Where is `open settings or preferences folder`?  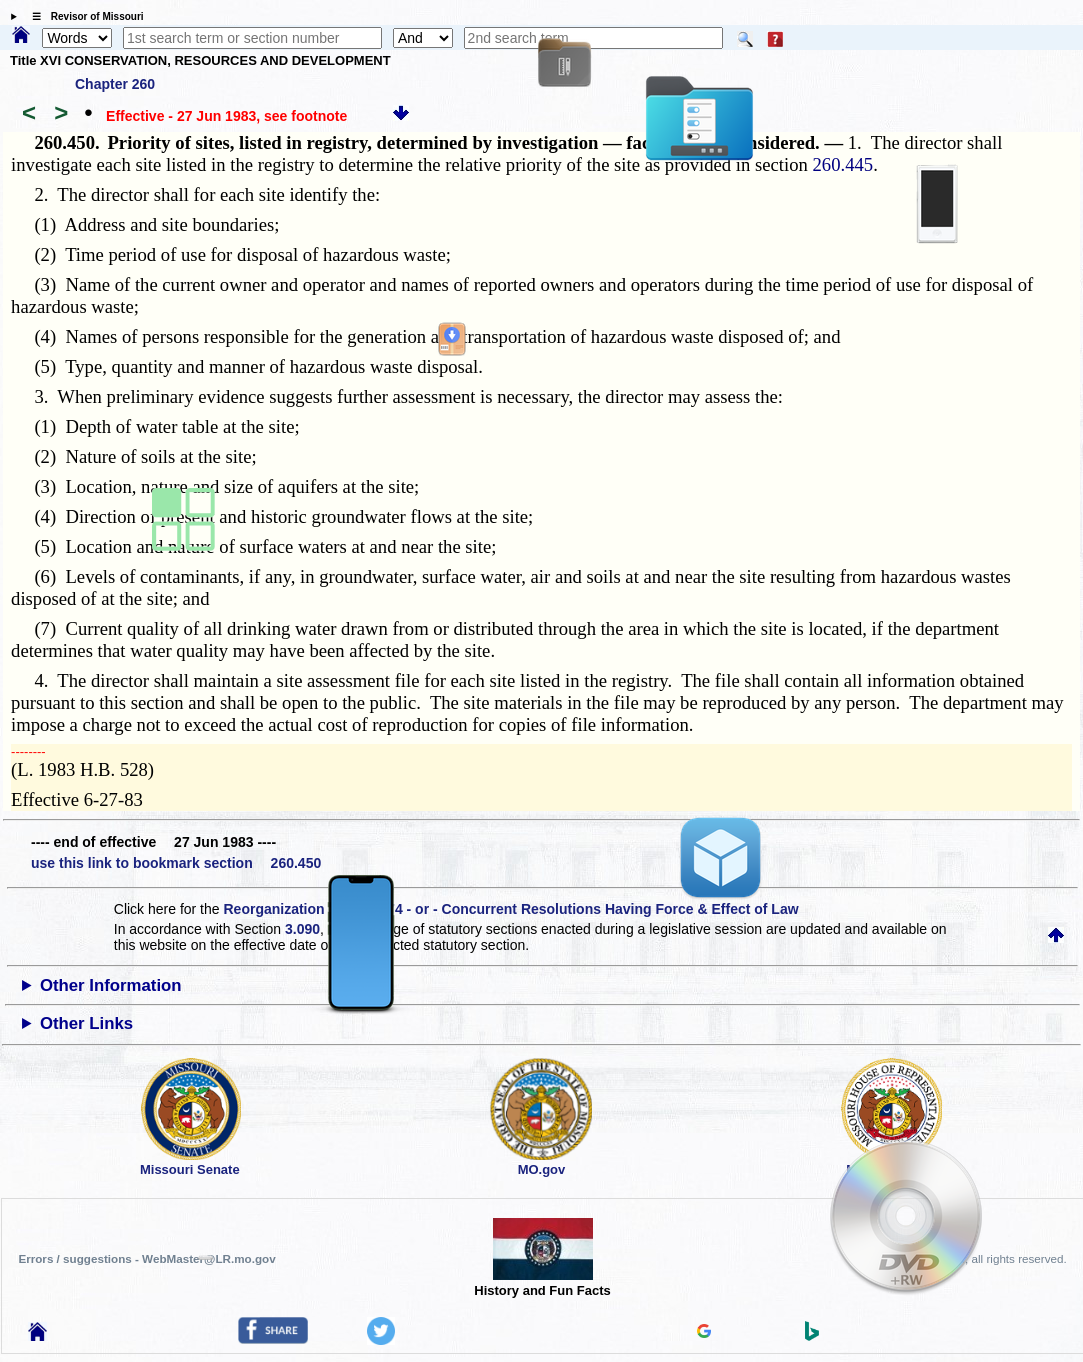 open settings or preferences folder is located at coordinates (699, 121).